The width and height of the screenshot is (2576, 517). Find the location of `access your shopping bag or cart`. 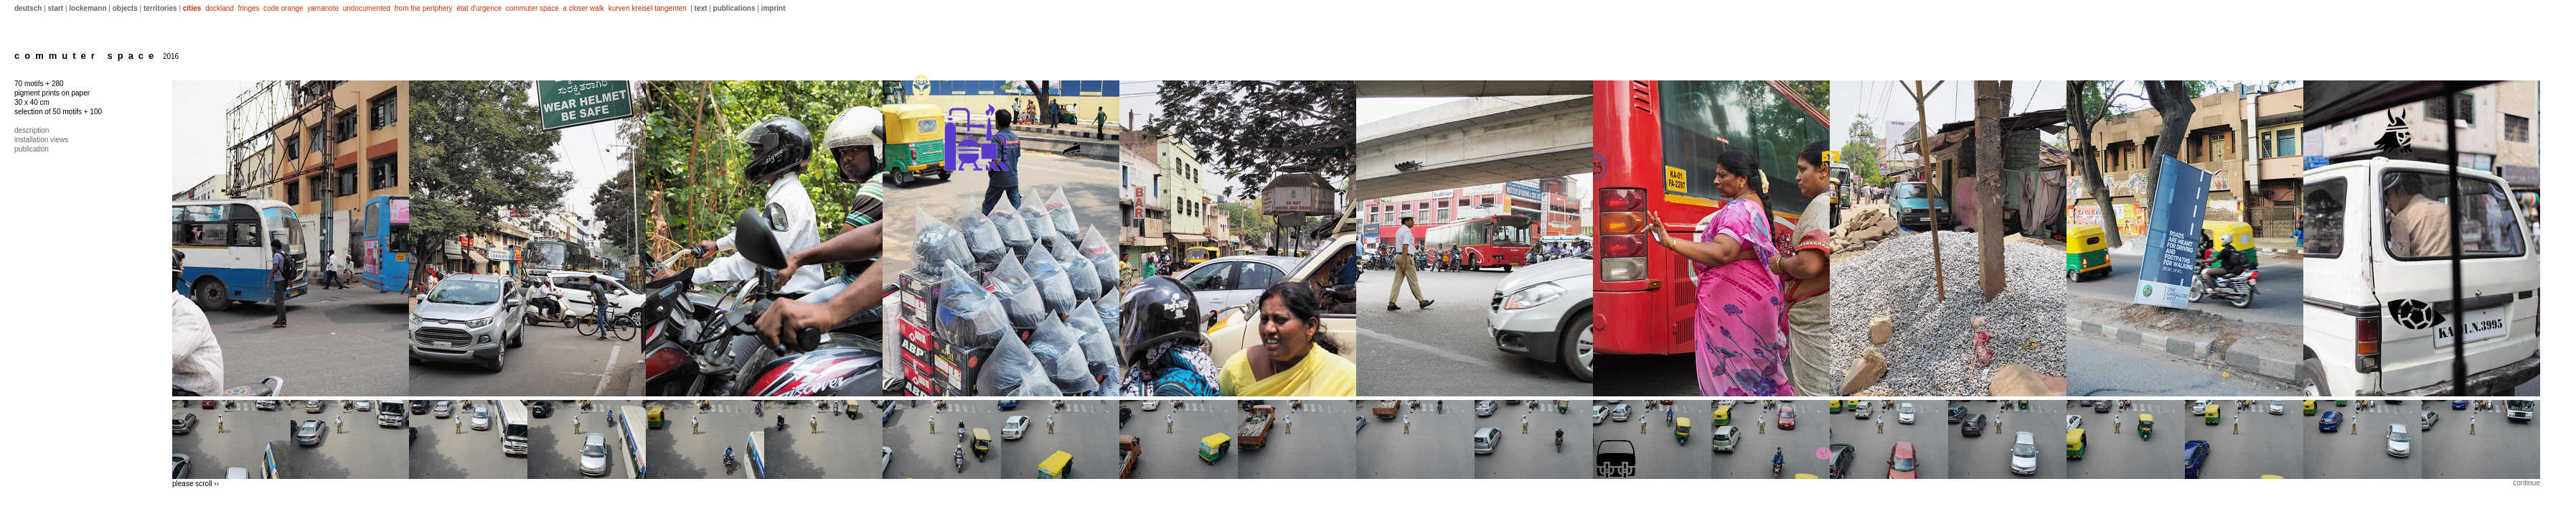

access your shopping bag or cart is located at coordinates (1616, 459).